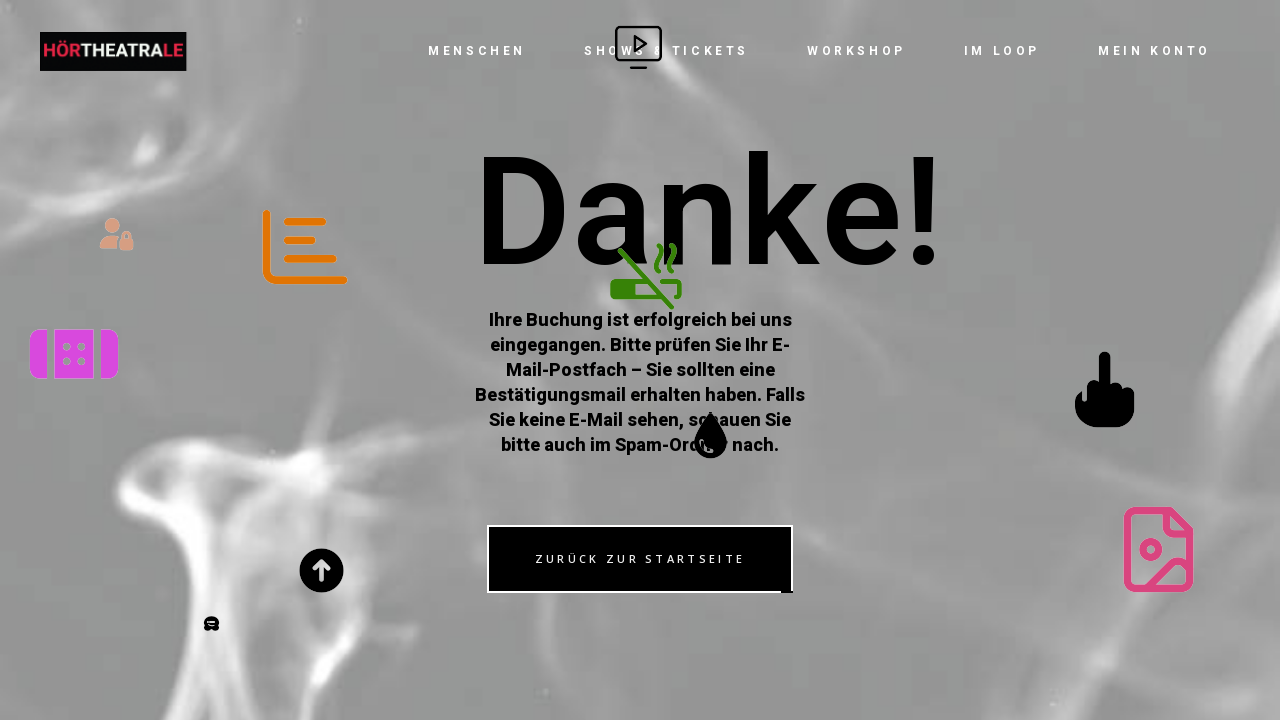 This screenshot has height=720, width=1280. I want to click on access first aid or medical information, so click(74, 354).